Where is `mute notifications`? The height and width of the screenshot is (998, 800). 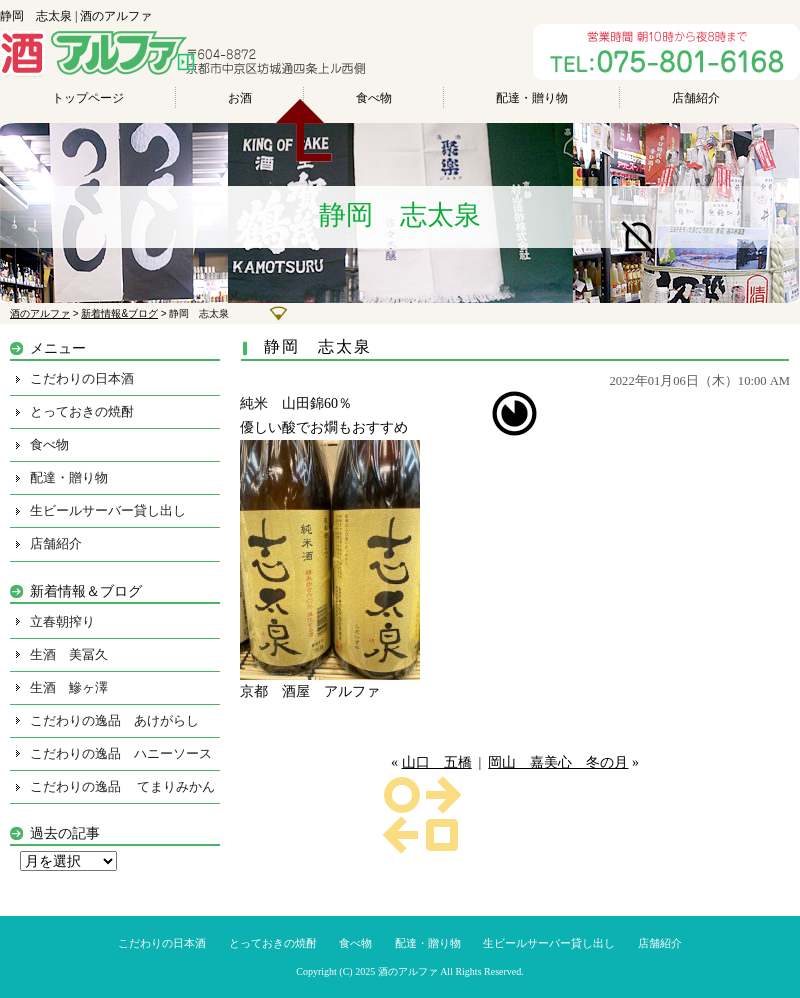 mute notifications is located at coordinates (638, 238).